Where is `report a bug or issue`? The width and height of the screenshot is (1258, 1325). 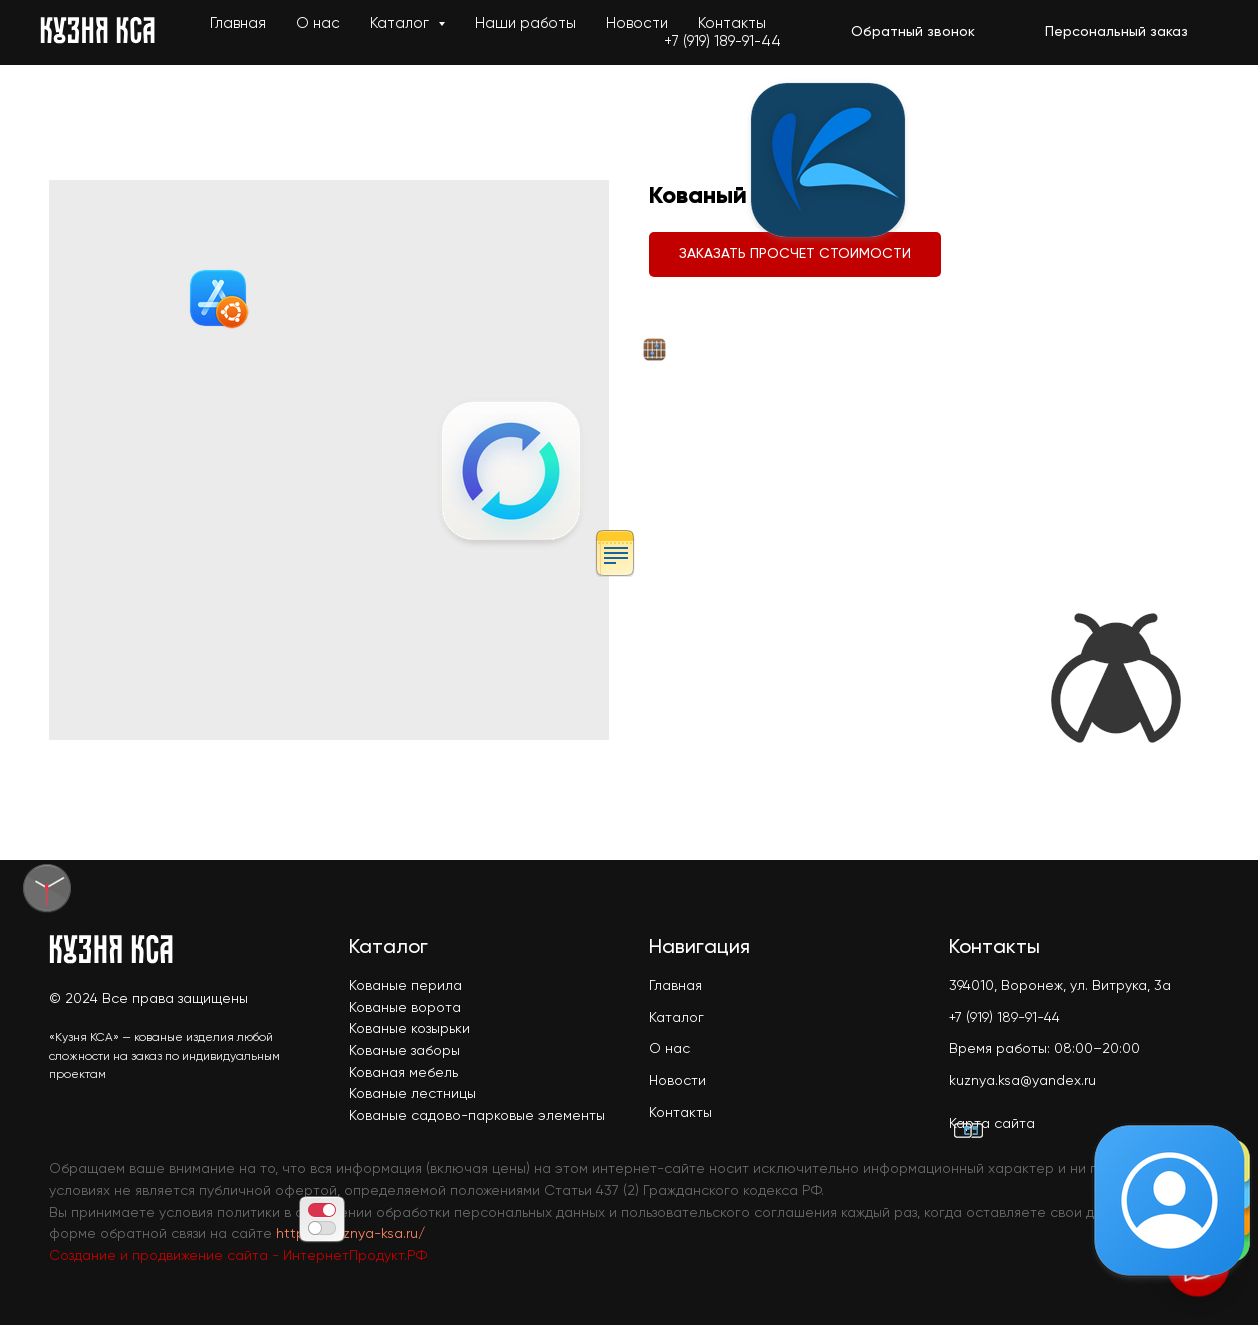
report a bug or issue is located at coordinates (1116, 678).